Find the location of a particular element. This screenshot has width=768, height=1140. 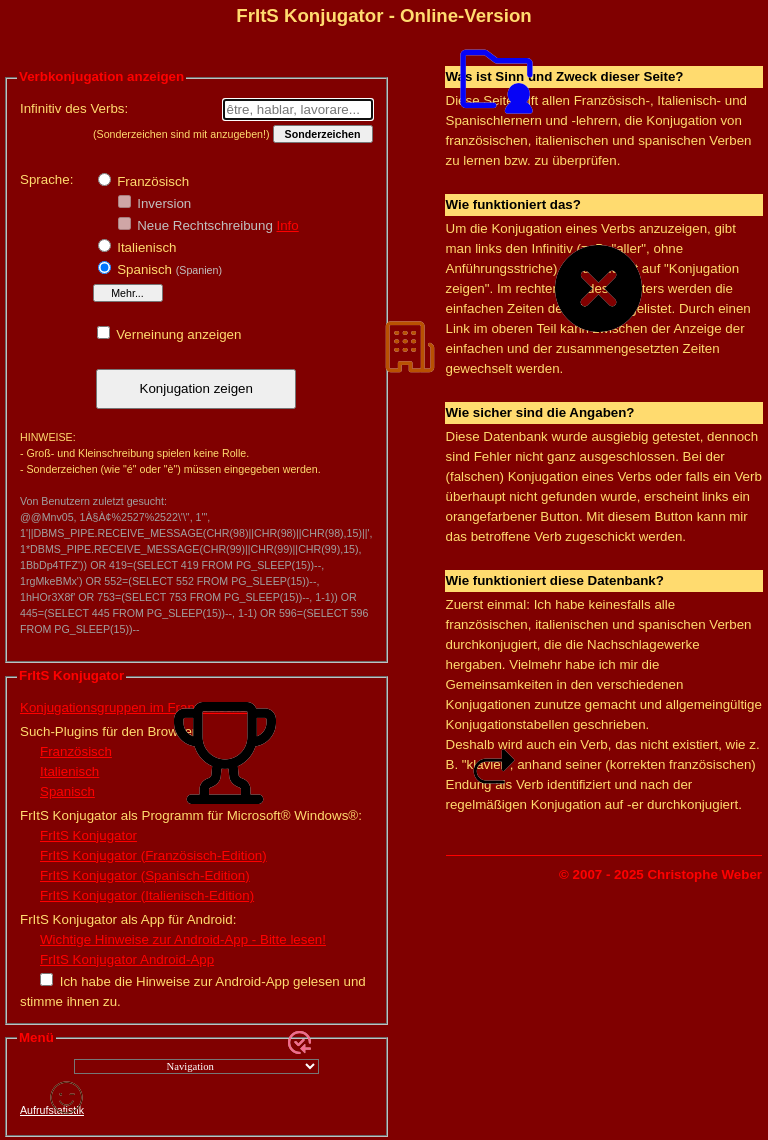

indicates a tracked issue has been closed and completed is located at coordinates (299, 1042).